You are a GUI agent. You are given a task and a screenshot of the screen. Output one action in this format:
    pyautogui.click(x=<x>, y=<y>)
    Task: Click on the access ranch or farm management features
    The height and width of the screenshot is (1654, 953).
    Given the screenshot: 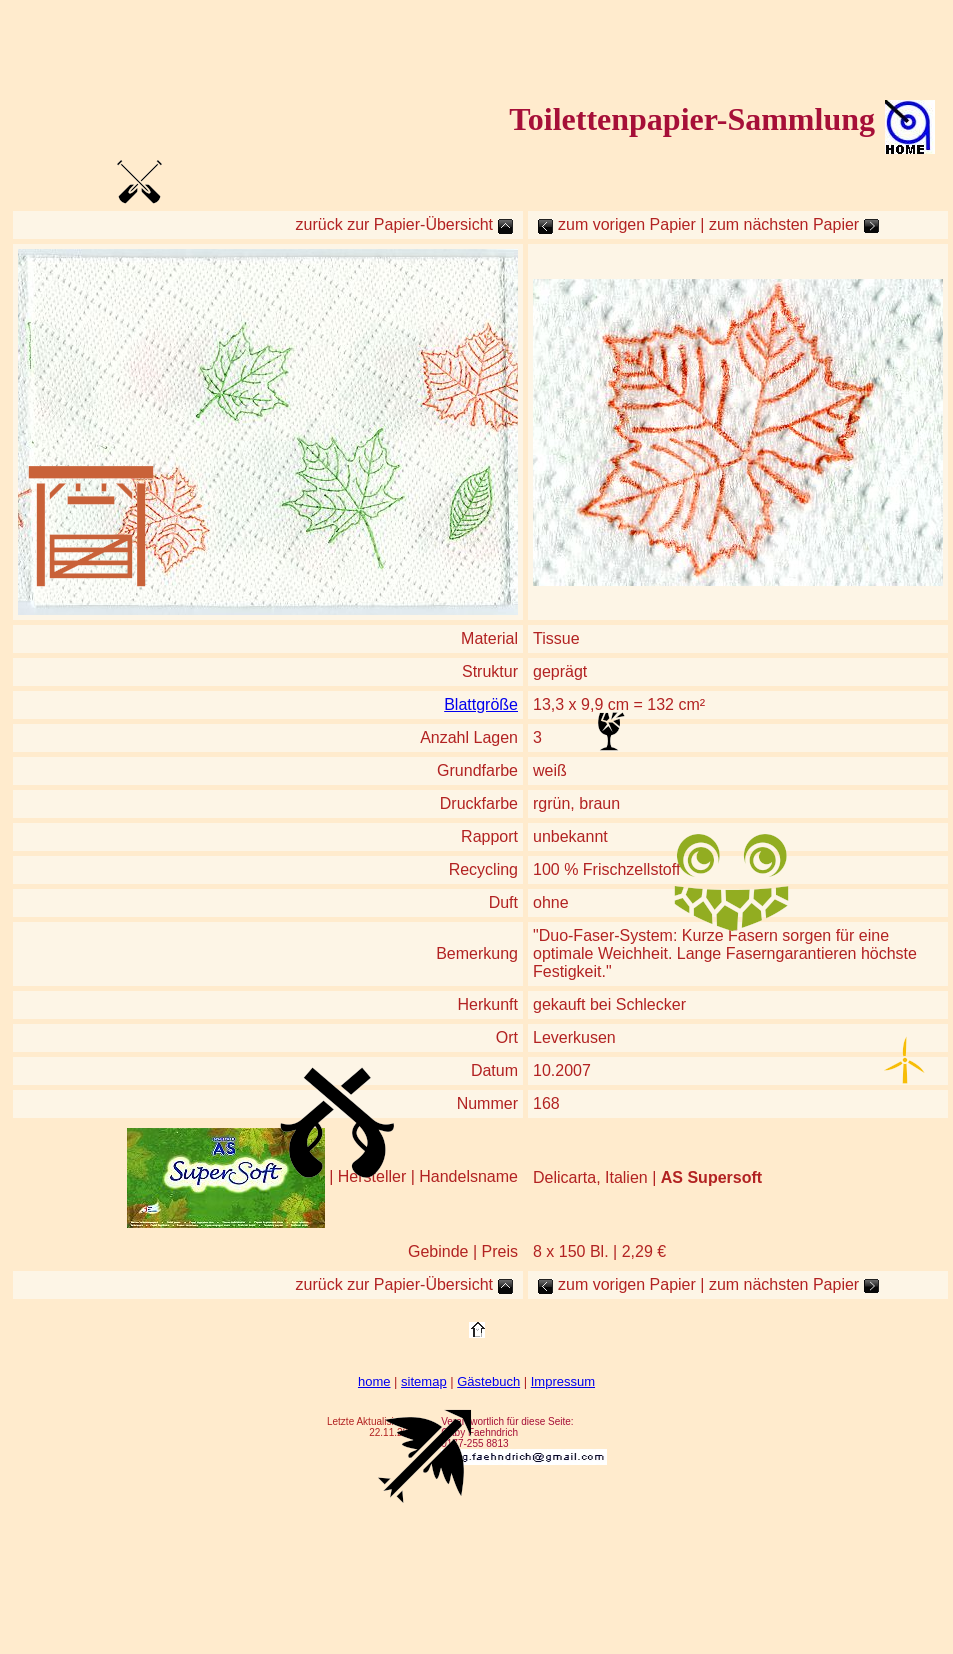 What is the action you would take?
    pyautogui.click(x=91, y=524)
    